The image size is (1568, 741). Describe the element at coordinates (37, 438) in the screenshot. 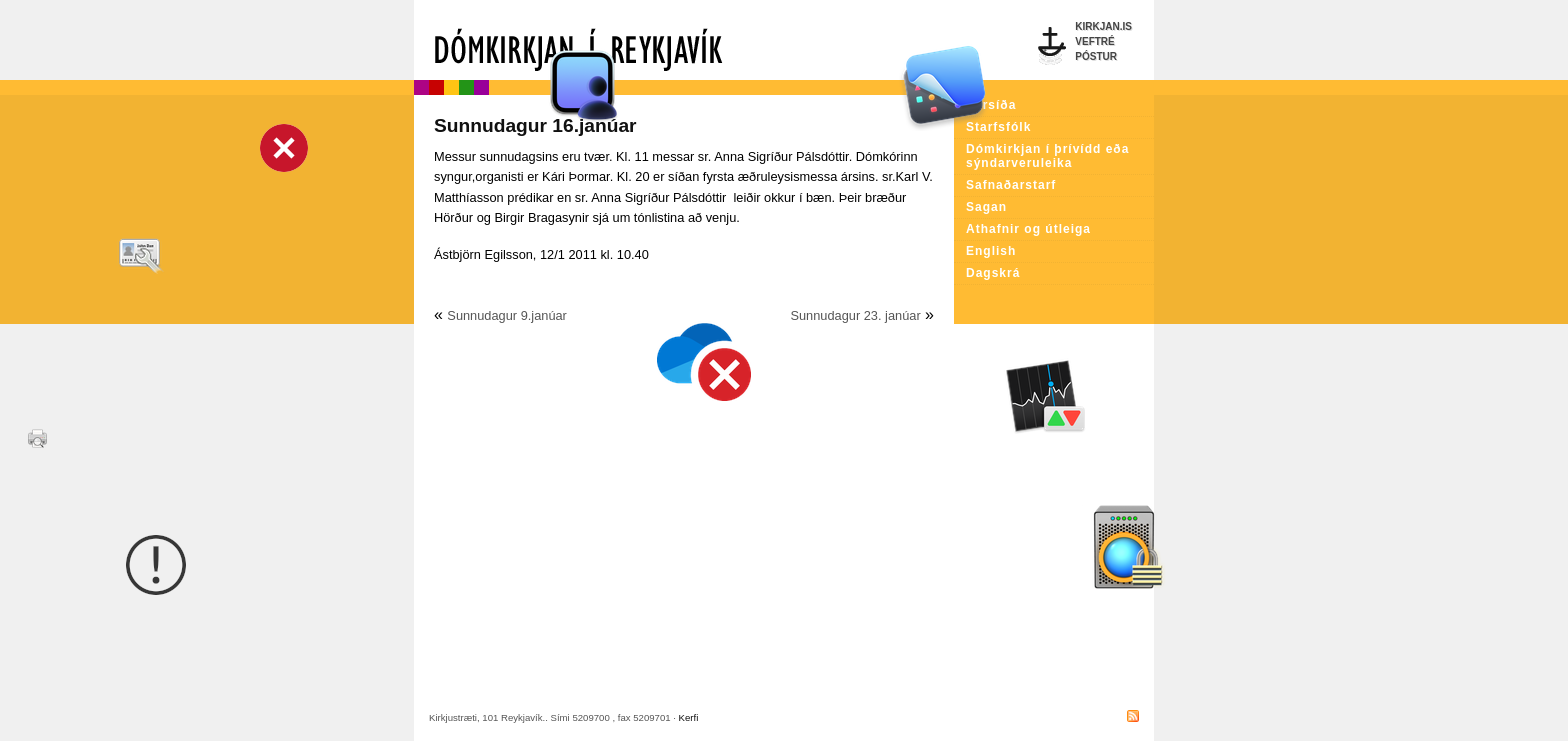

I see `preview document before printing` at that location.